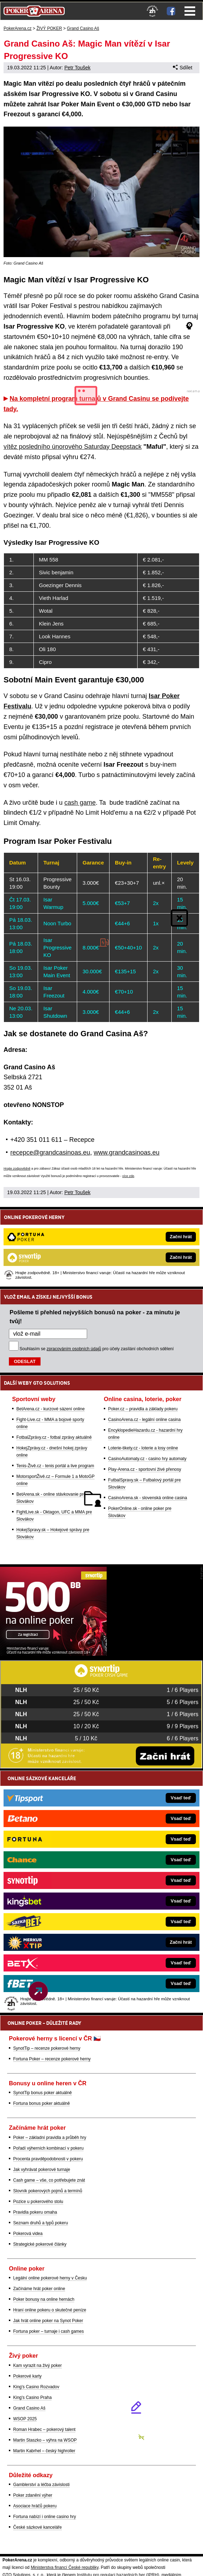 The height and width of the screenshot is (2576, 203). I want to click on access user-specific files and documents, so click(92, 1498).